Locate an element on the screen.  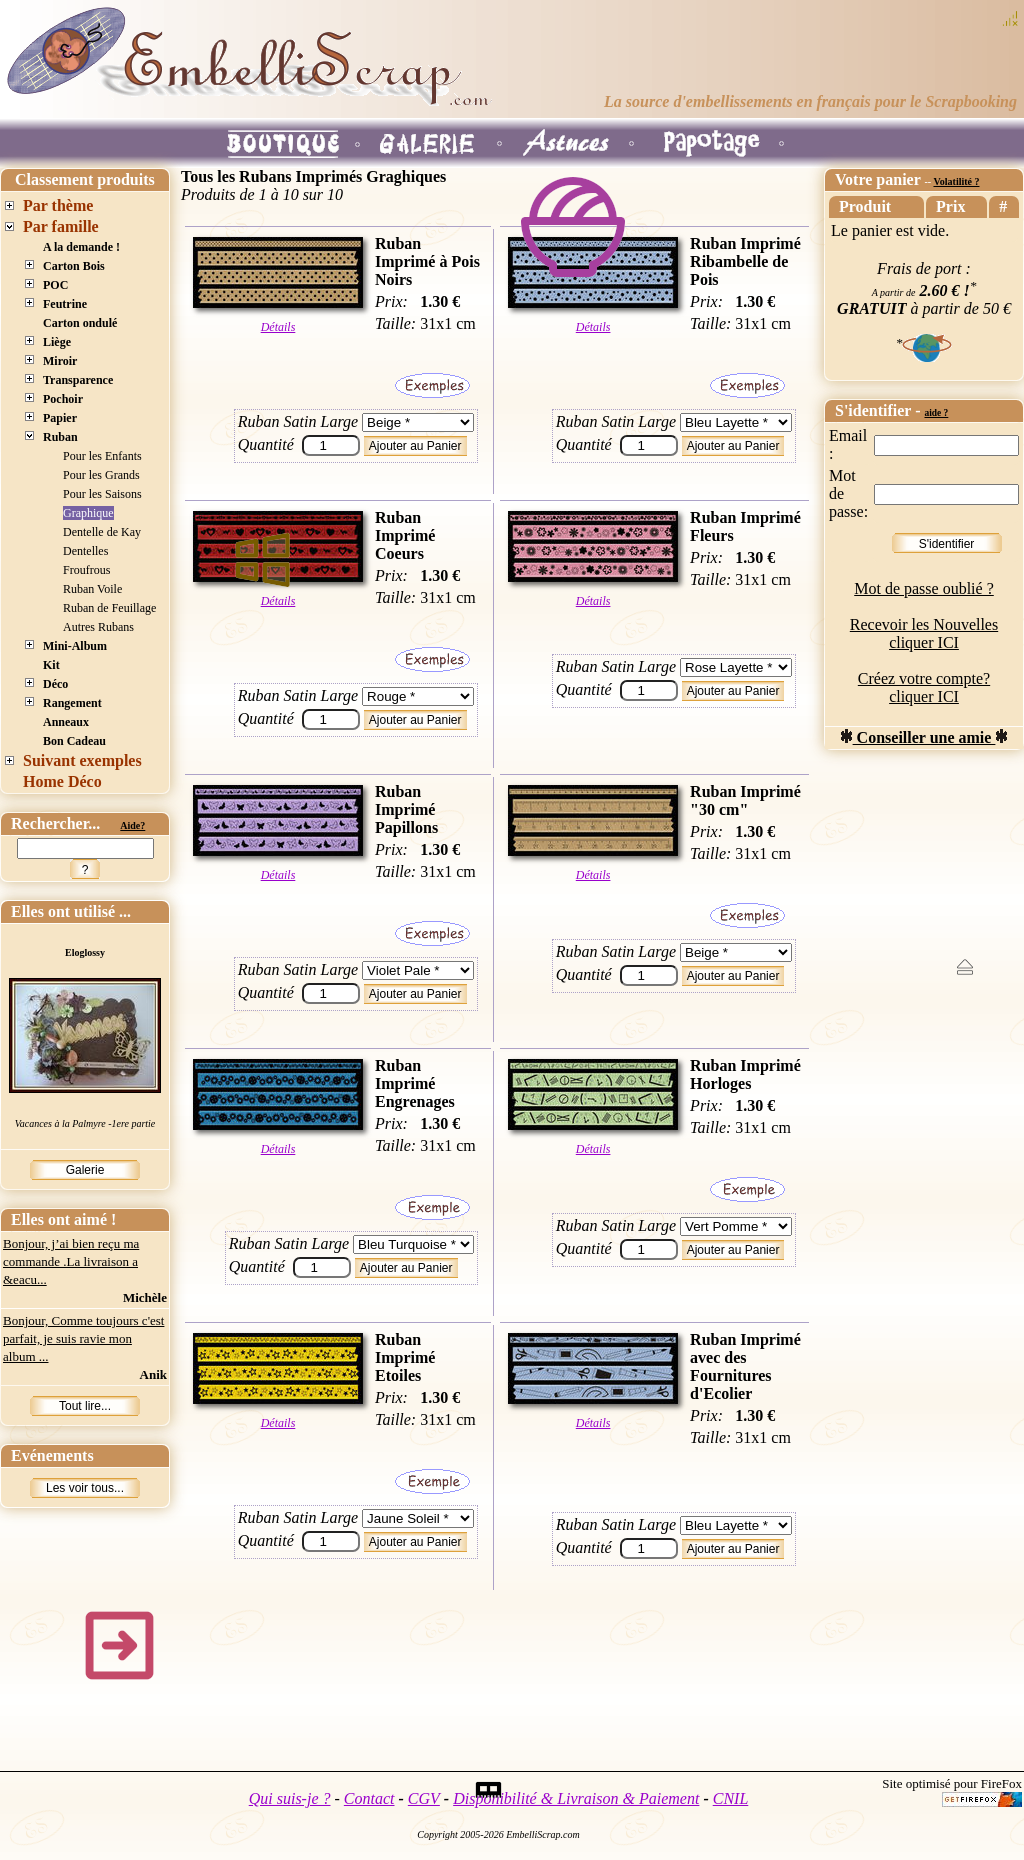
view food or meal options is located at coordinates (573, 229).